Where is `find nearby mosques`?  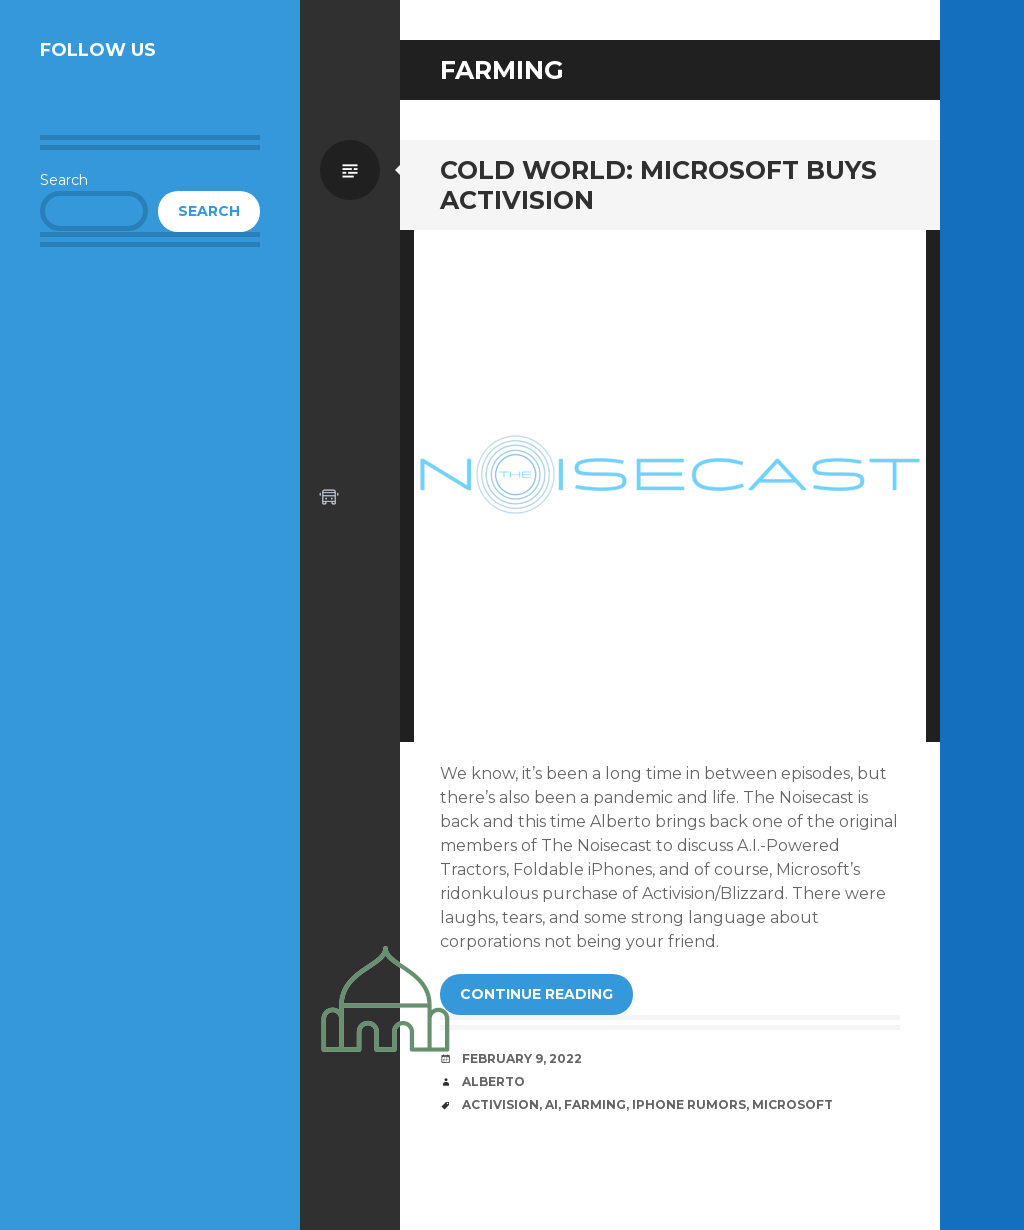
find nearby mosques is located at coordinates (385, 1005).